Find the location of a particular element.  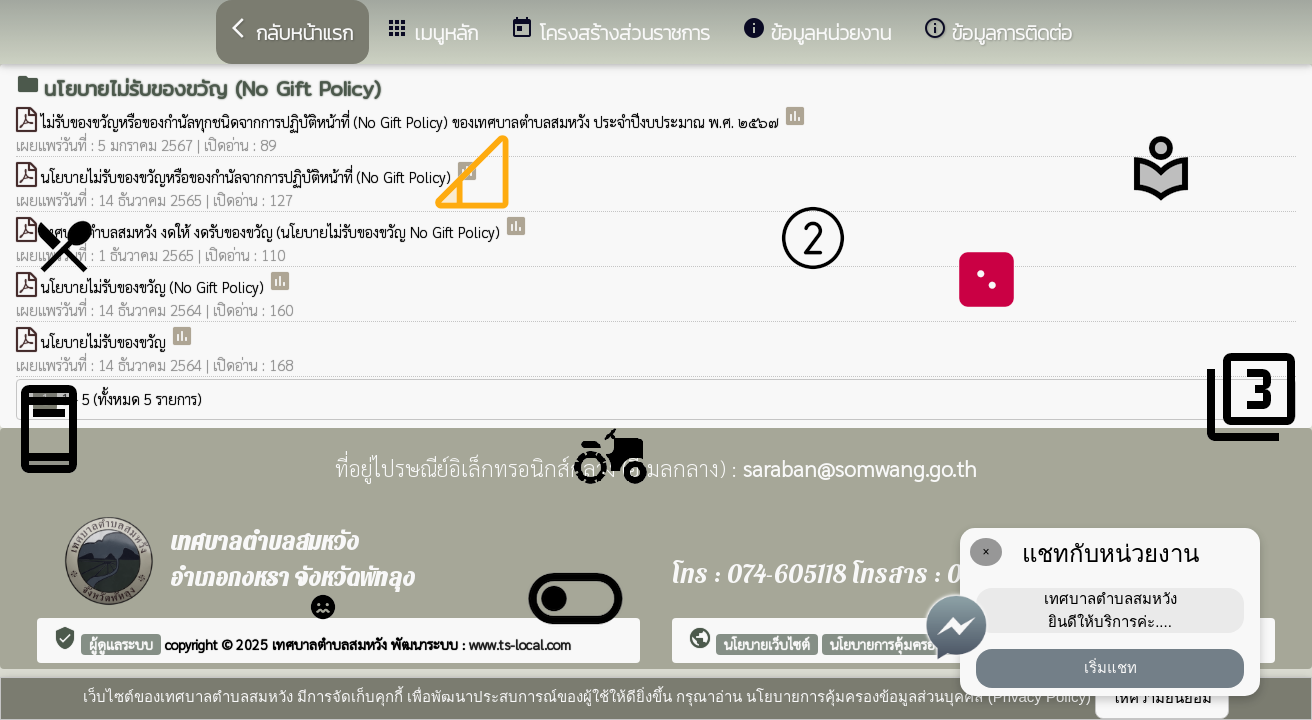

indicates step two in a multi-step process is located at coordinates (813, 238).